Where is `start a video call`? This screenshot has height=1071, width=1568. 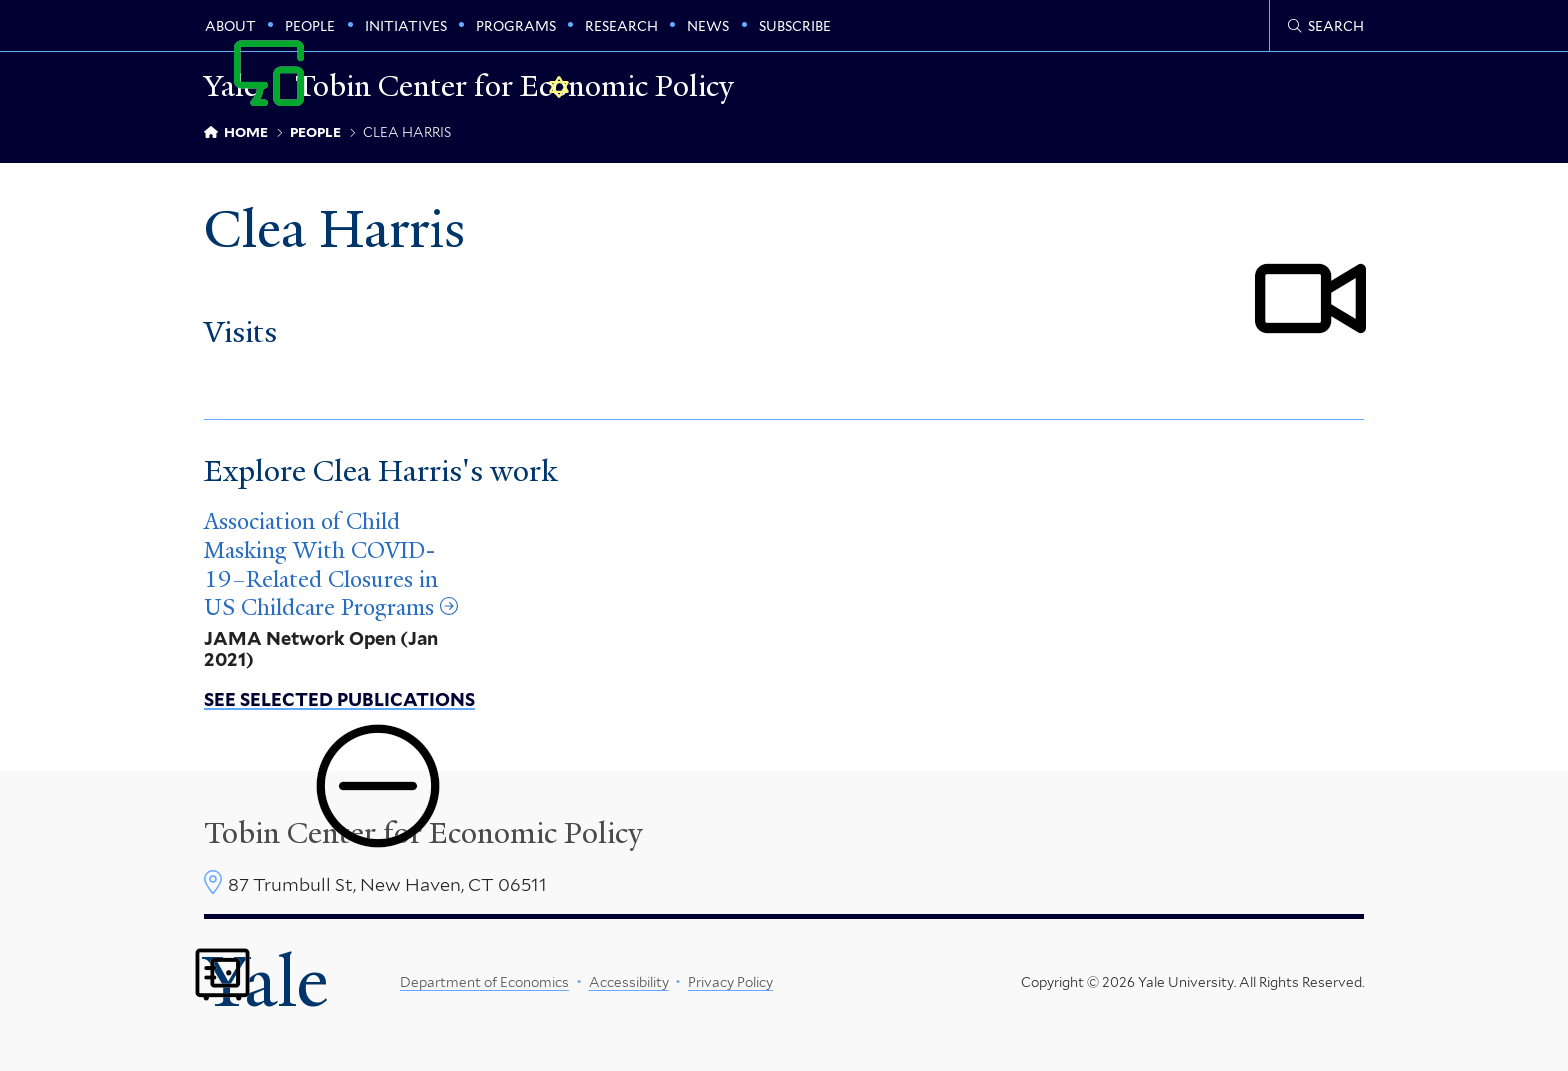 start a video call is located at coordinates (1310, 298).